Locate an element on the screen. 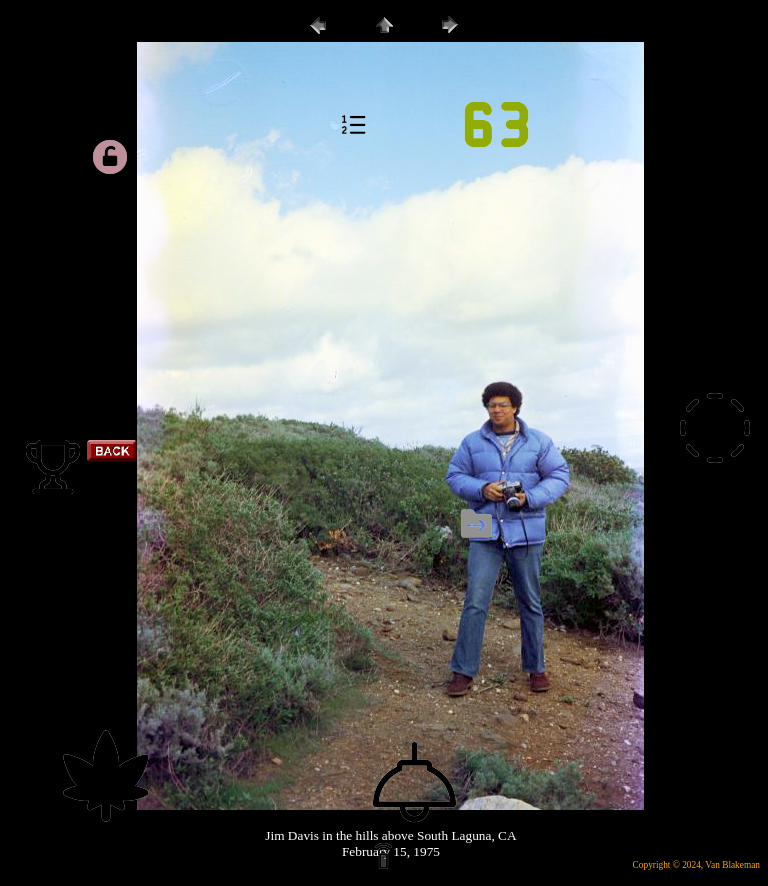  access remote control settings is located at coordinates (383, 856).